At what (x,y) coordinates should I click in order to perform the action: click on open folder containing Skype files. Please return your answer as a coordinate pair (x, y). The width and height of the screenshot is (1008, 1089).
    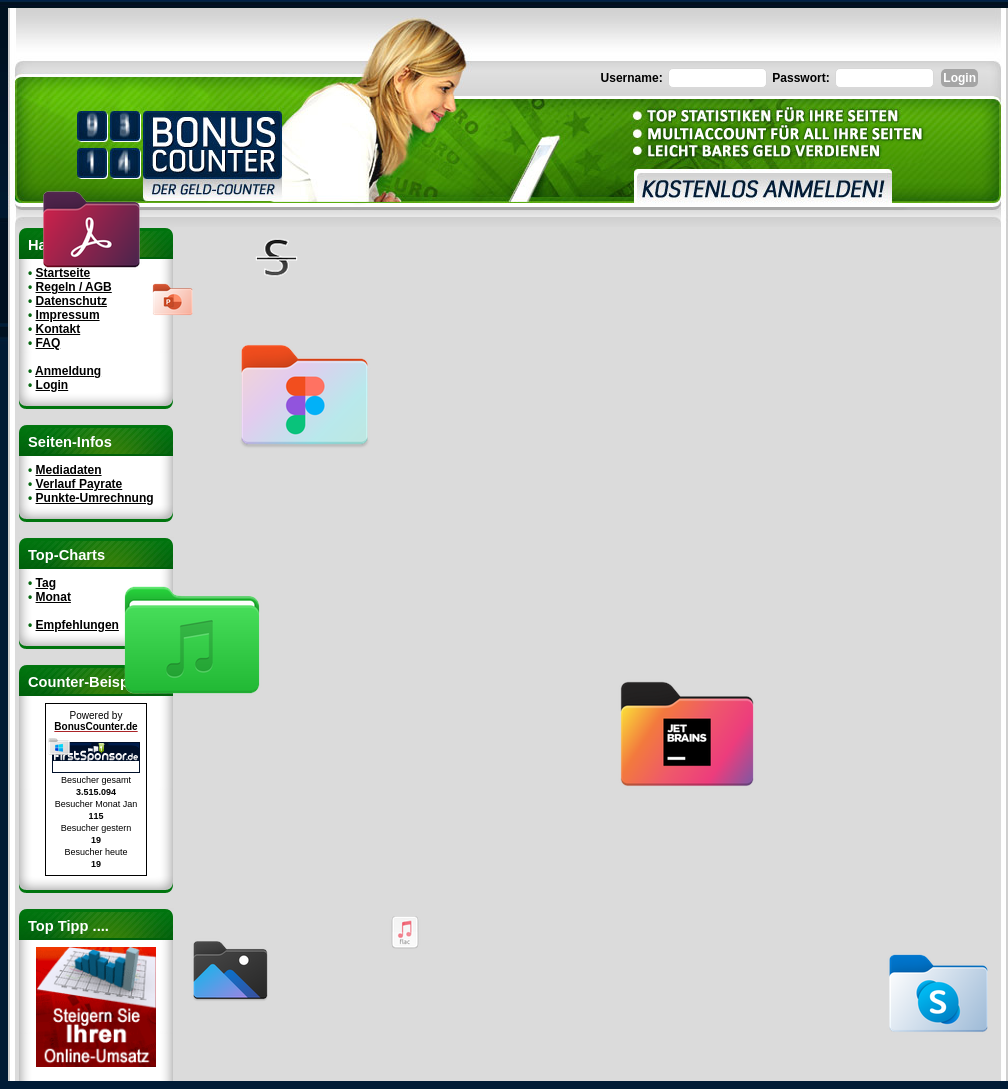
    Looking at the image, I should click on (938, 996).